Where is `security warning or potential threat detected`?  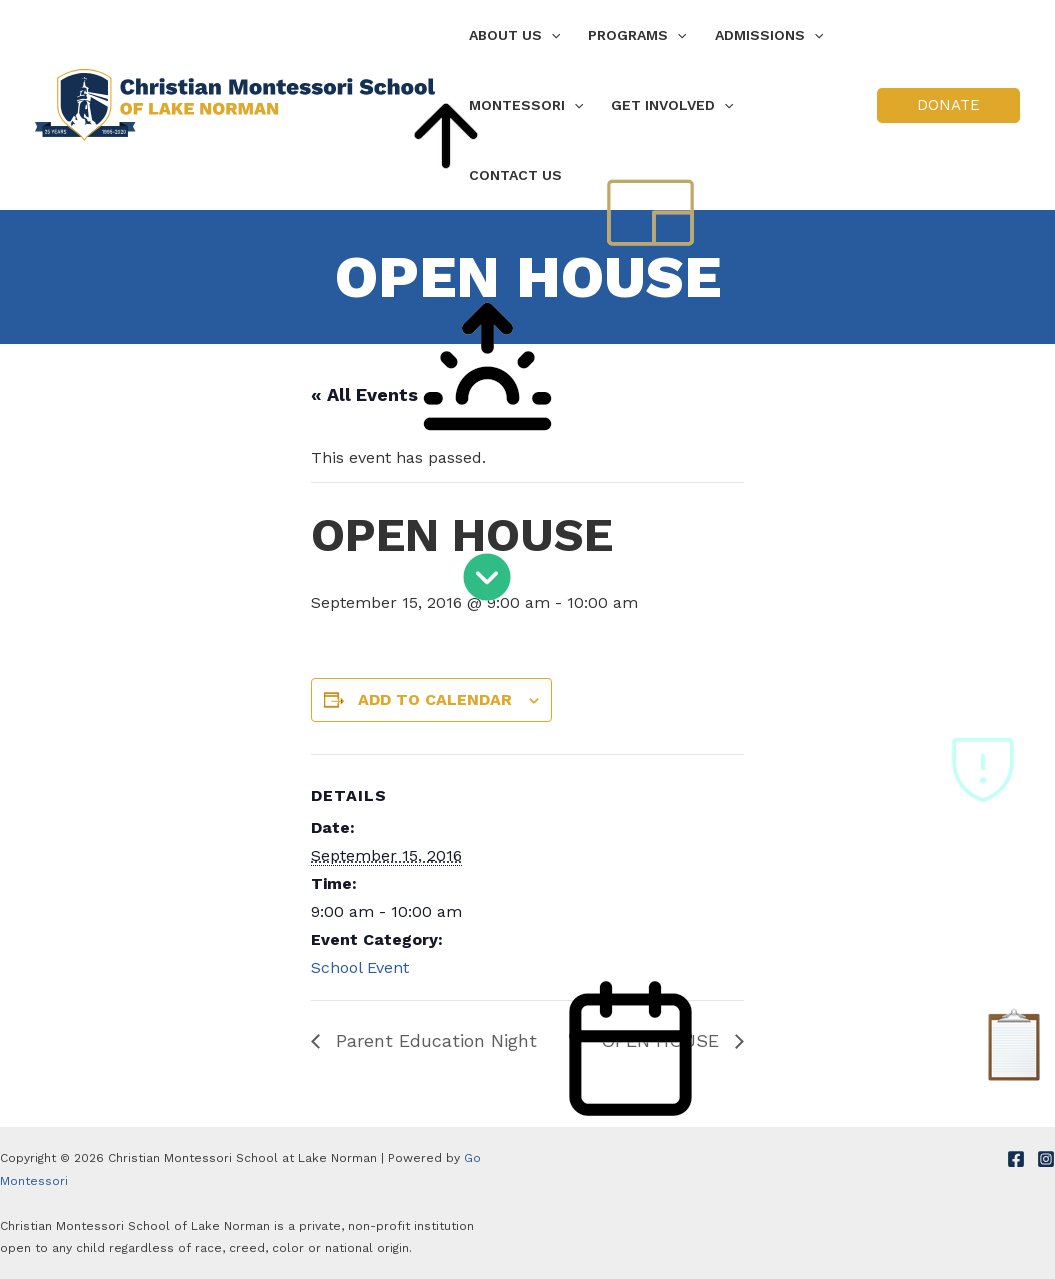 security warning or potential threat detected is located at coordinates (983, 766).